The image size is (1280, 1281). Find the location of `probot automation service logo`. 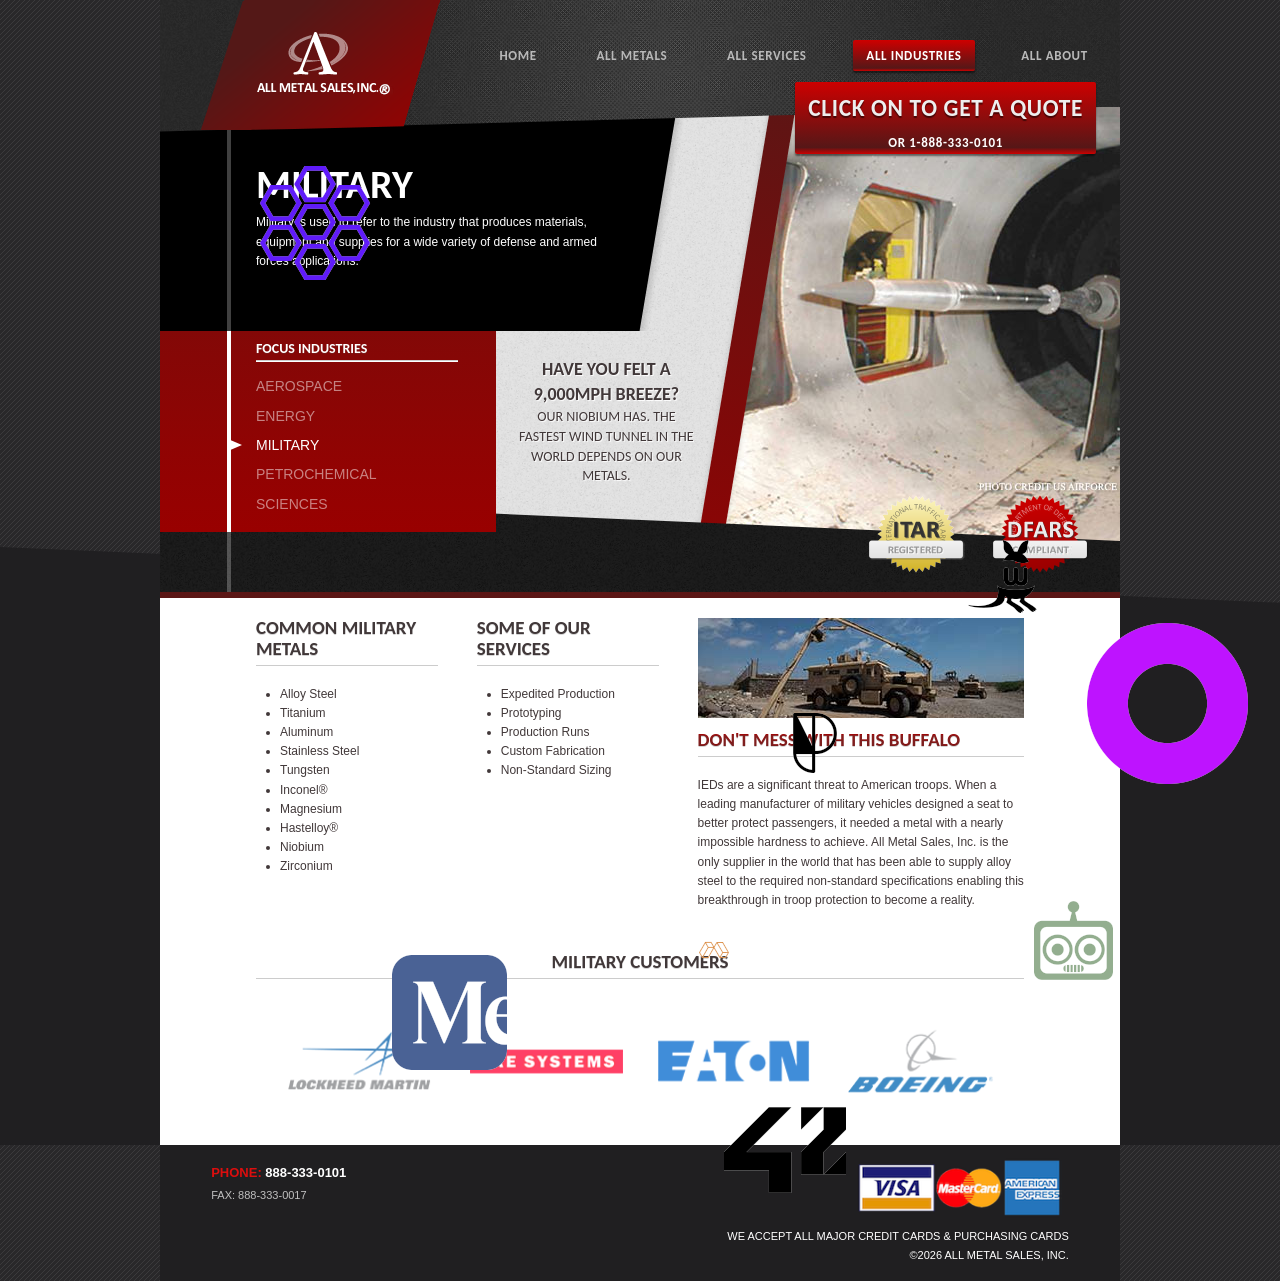

probot automation service logo is located at coordinates (1073, 940).